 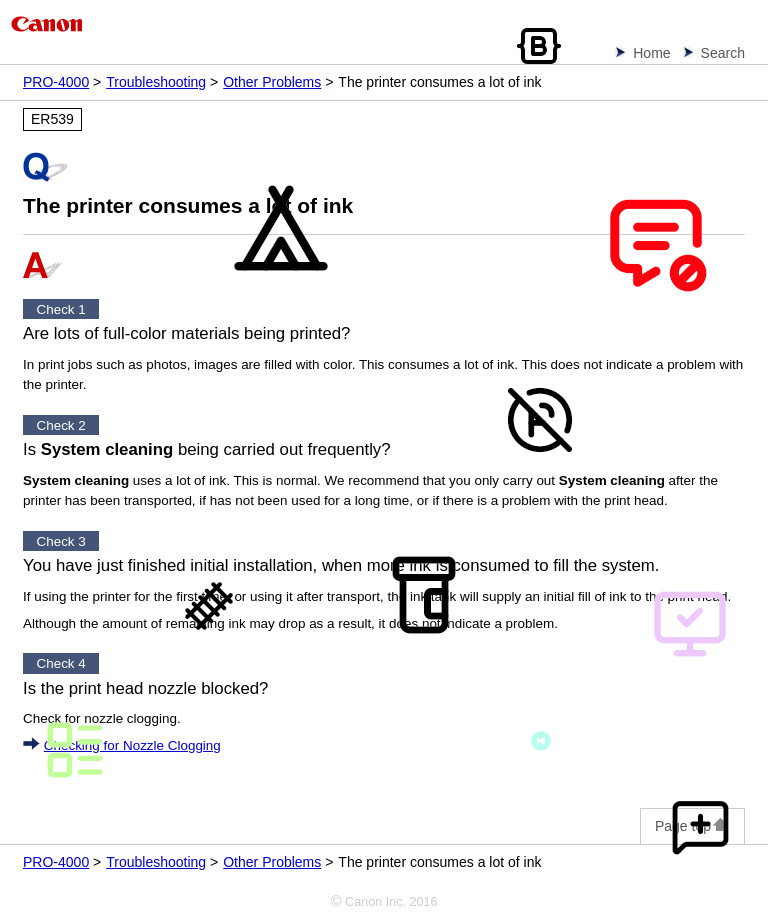 I want to click on skip to previous track, so click(x=541, y=741).